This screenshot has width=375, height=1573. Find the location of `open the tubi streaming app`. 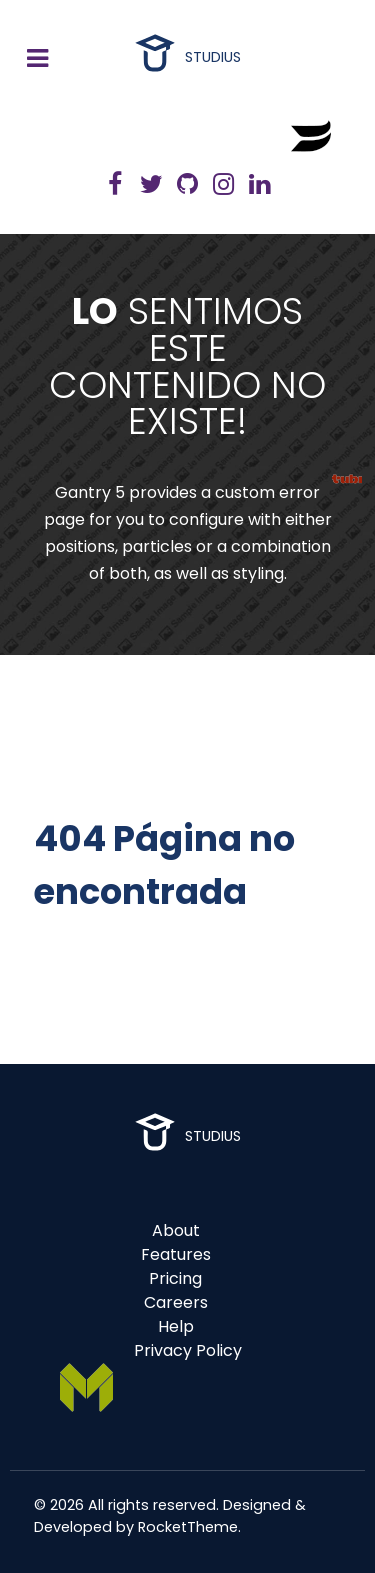

open the tubi streaming app is located at coordinates (347, 479).